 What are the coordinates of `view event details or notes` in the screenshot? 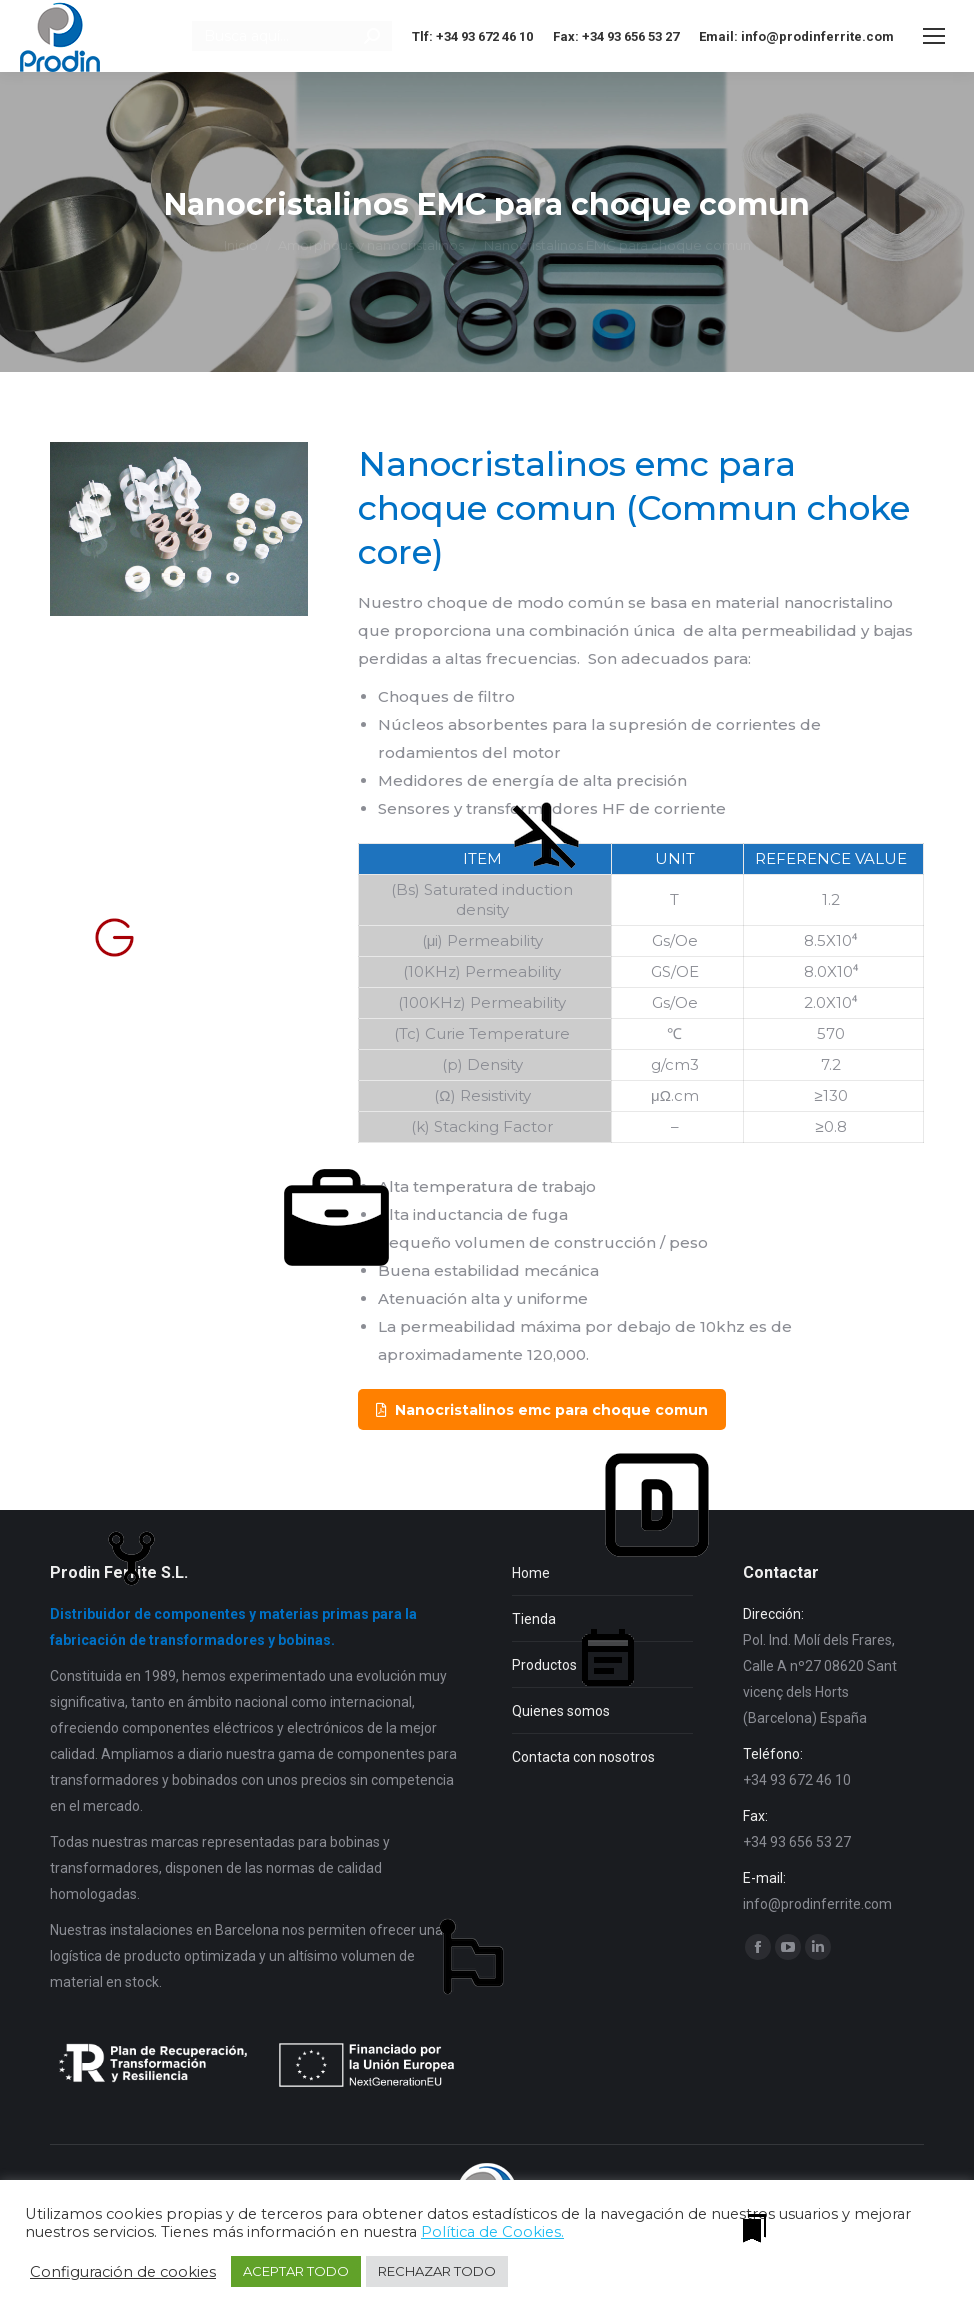 It's located at (608, 1660).